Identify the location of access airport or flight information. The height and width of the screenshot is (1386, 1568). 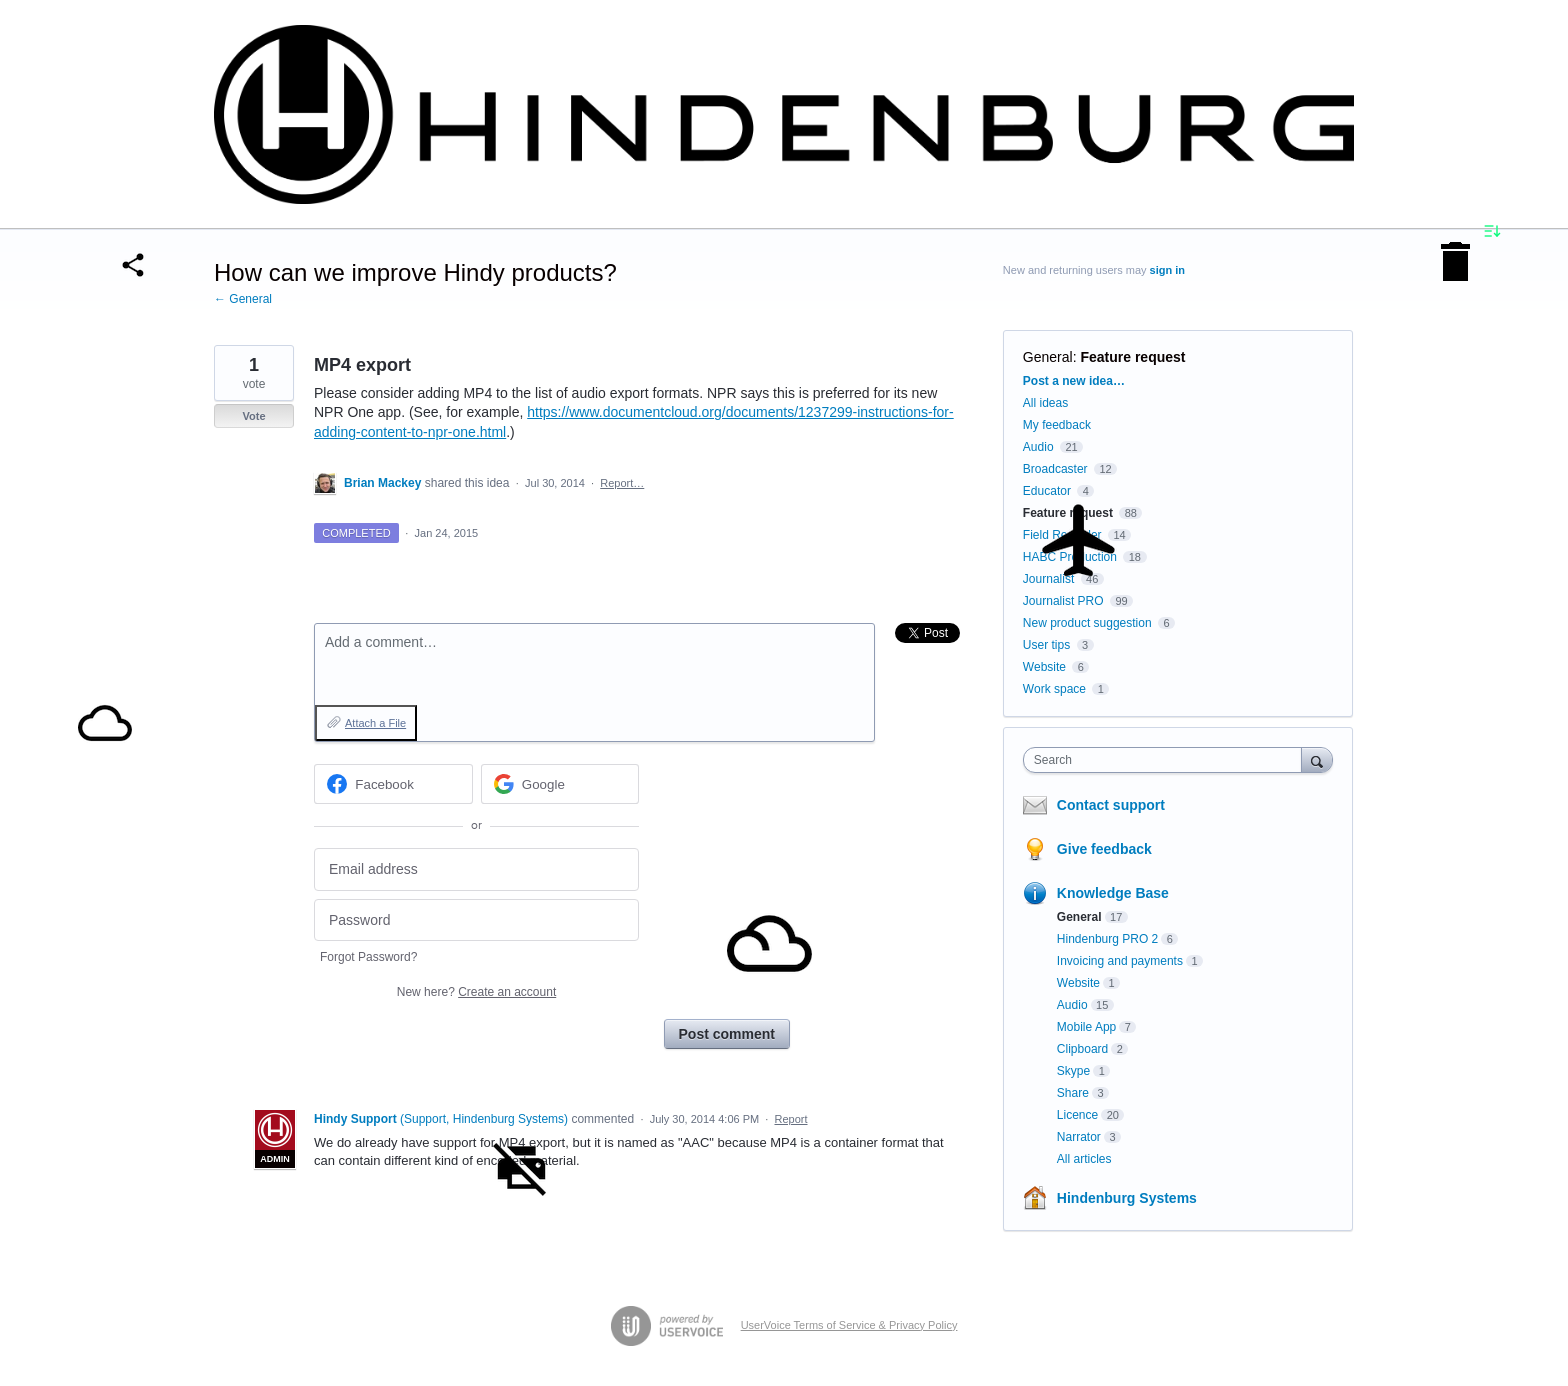
(1078, 540).